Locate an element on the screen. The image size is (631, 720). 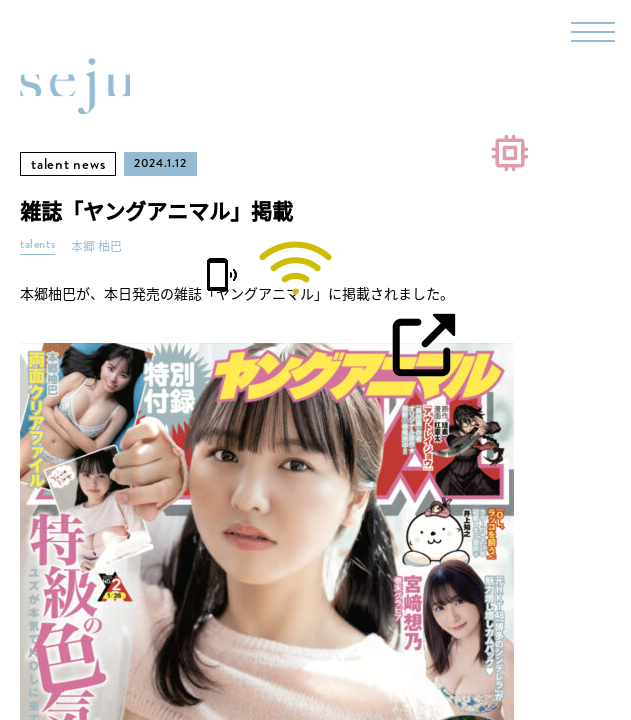
view system processor information is located at coordinates (510, 153).